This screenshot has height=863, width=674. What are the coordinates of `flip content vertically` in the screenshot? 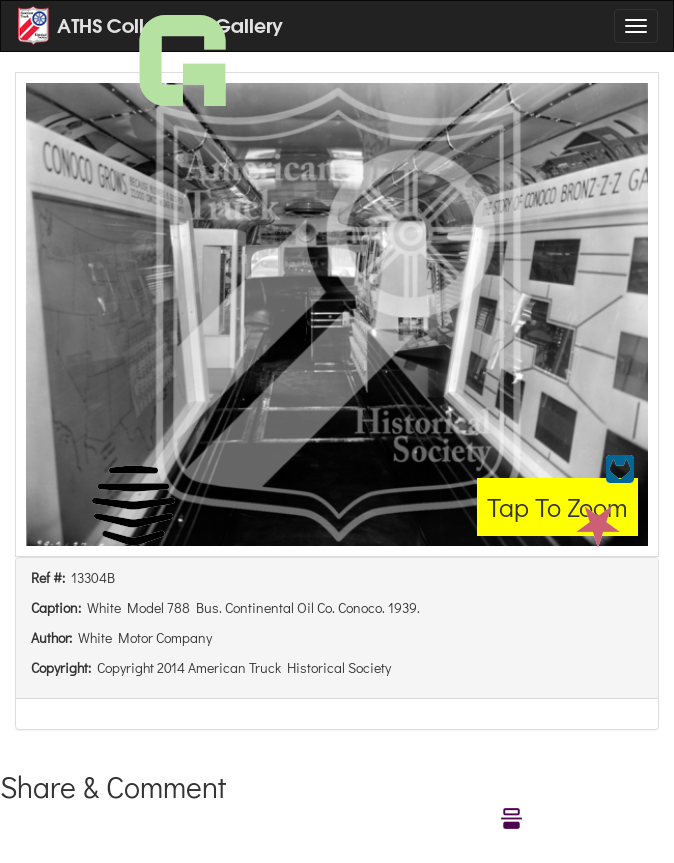 It's located at (511, 818).